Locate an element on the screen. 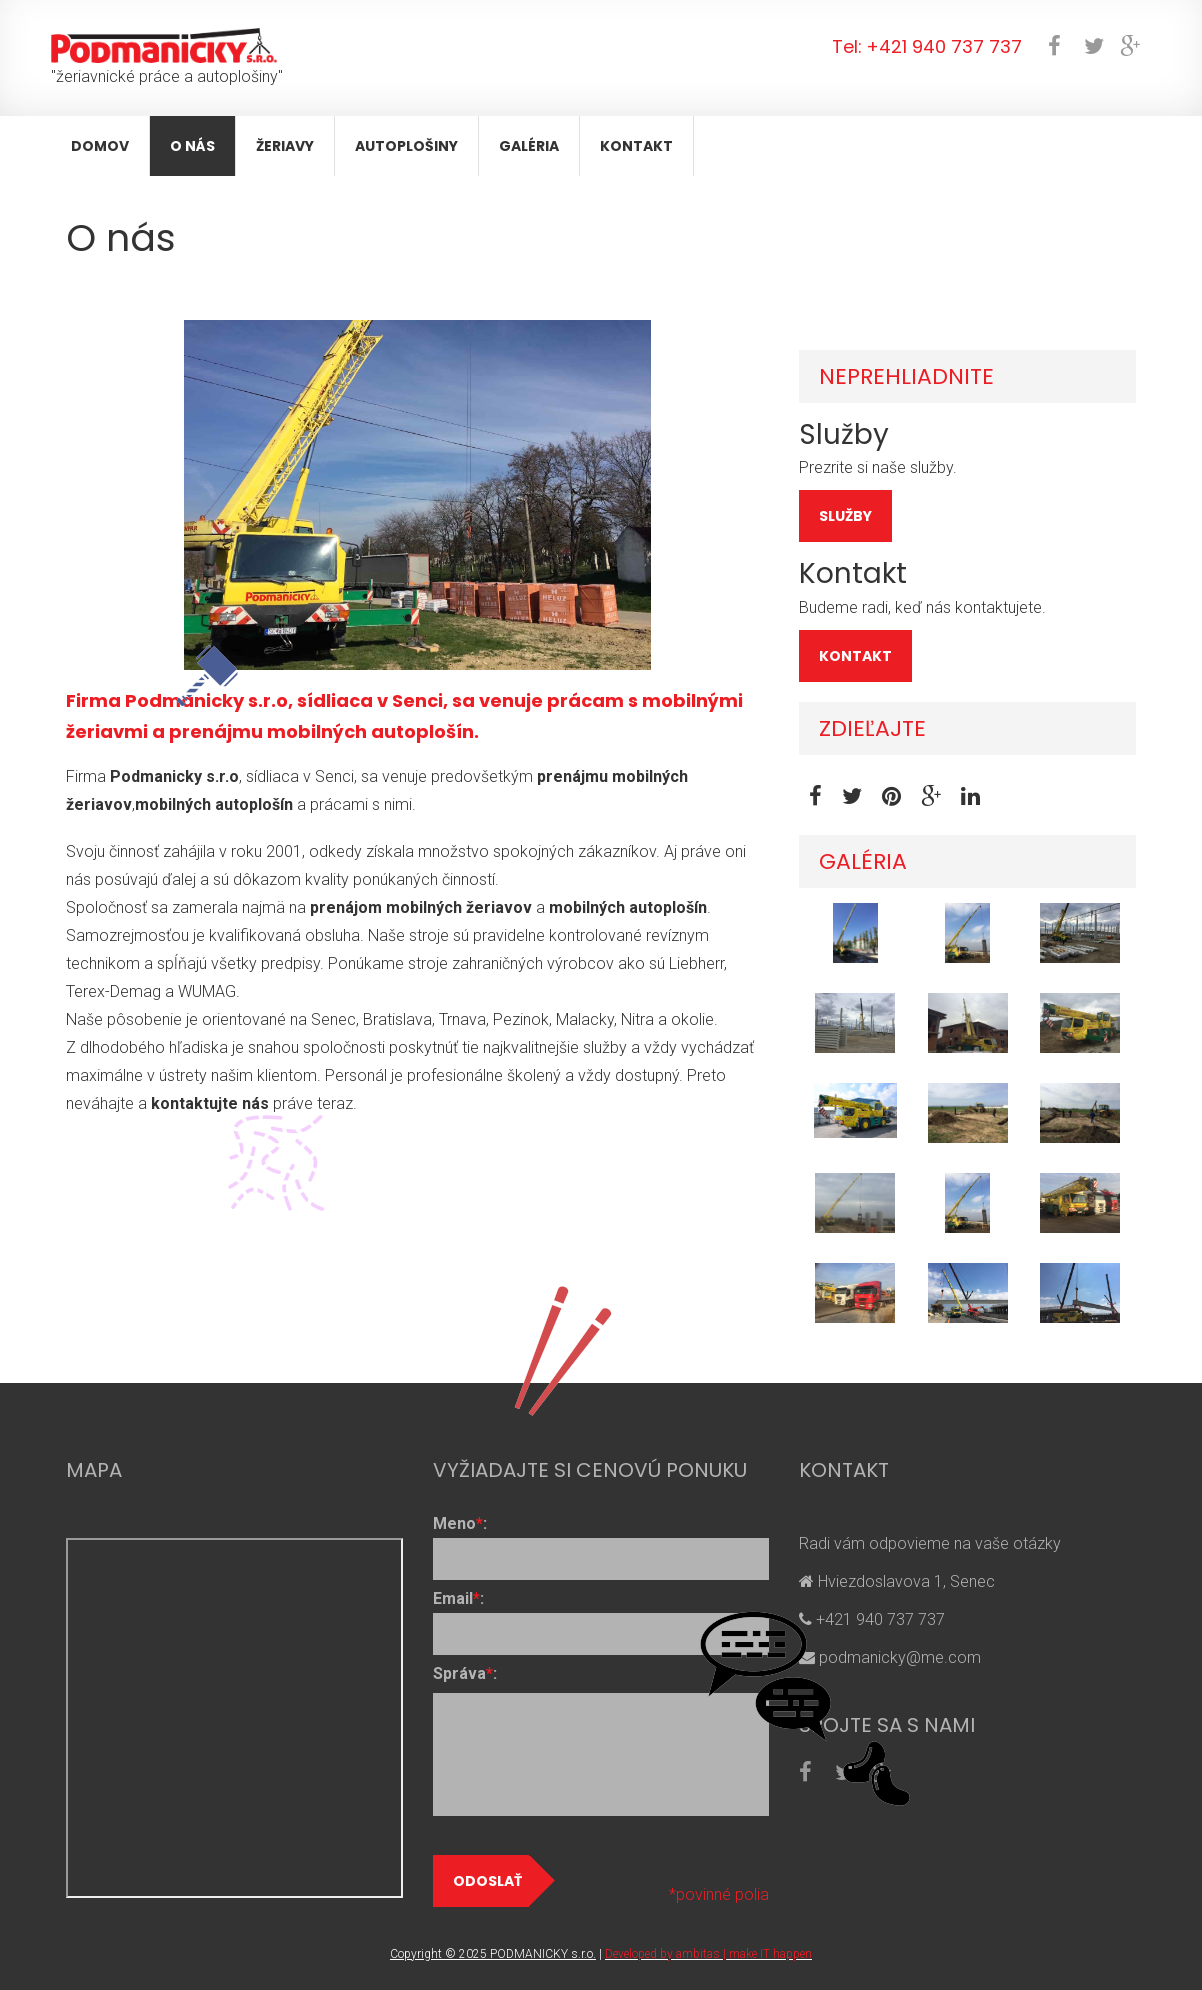  access Thor or Norse mythology-themed content is located at coordinates (207, 676).